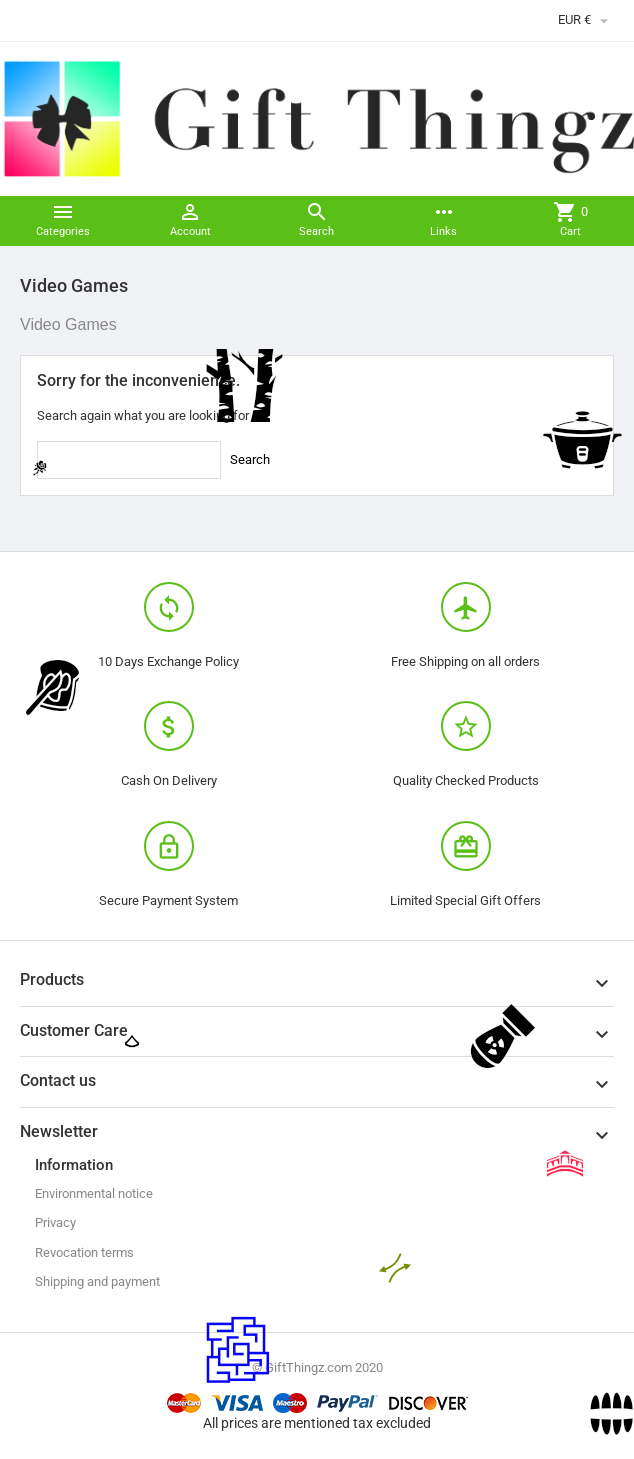  Describe the element at coordinates (582, 434) in the screenshot. I see `access rice cooker settings or controls` at that location.